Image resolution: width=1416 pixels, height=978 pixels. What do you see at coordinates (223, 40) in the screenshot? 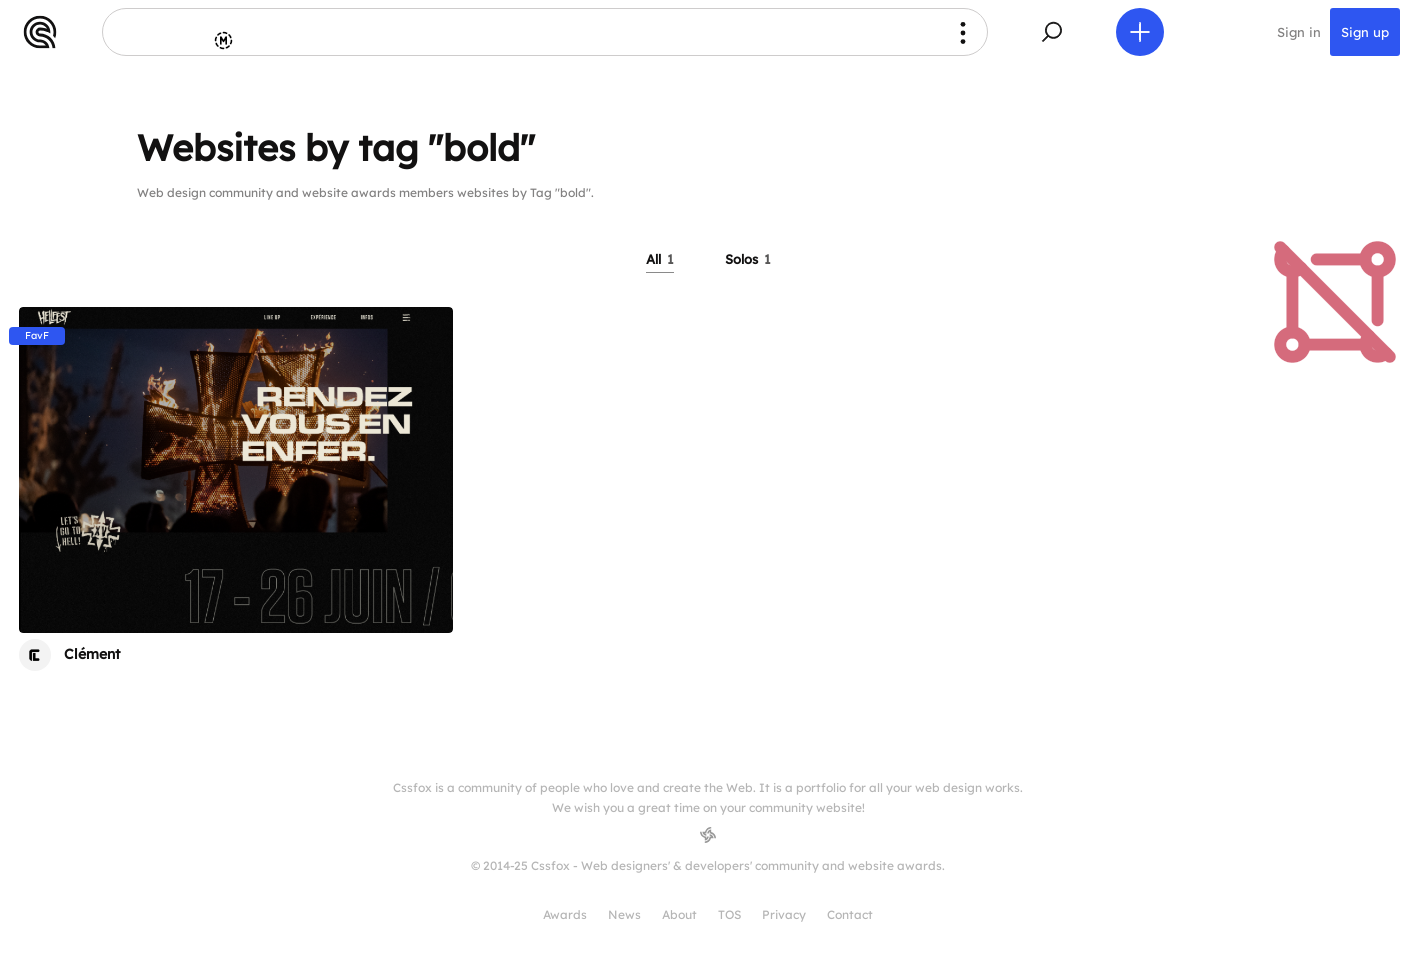
I see `indicates a pending or in-progress medium priority status` at bounding box center [223, 40].